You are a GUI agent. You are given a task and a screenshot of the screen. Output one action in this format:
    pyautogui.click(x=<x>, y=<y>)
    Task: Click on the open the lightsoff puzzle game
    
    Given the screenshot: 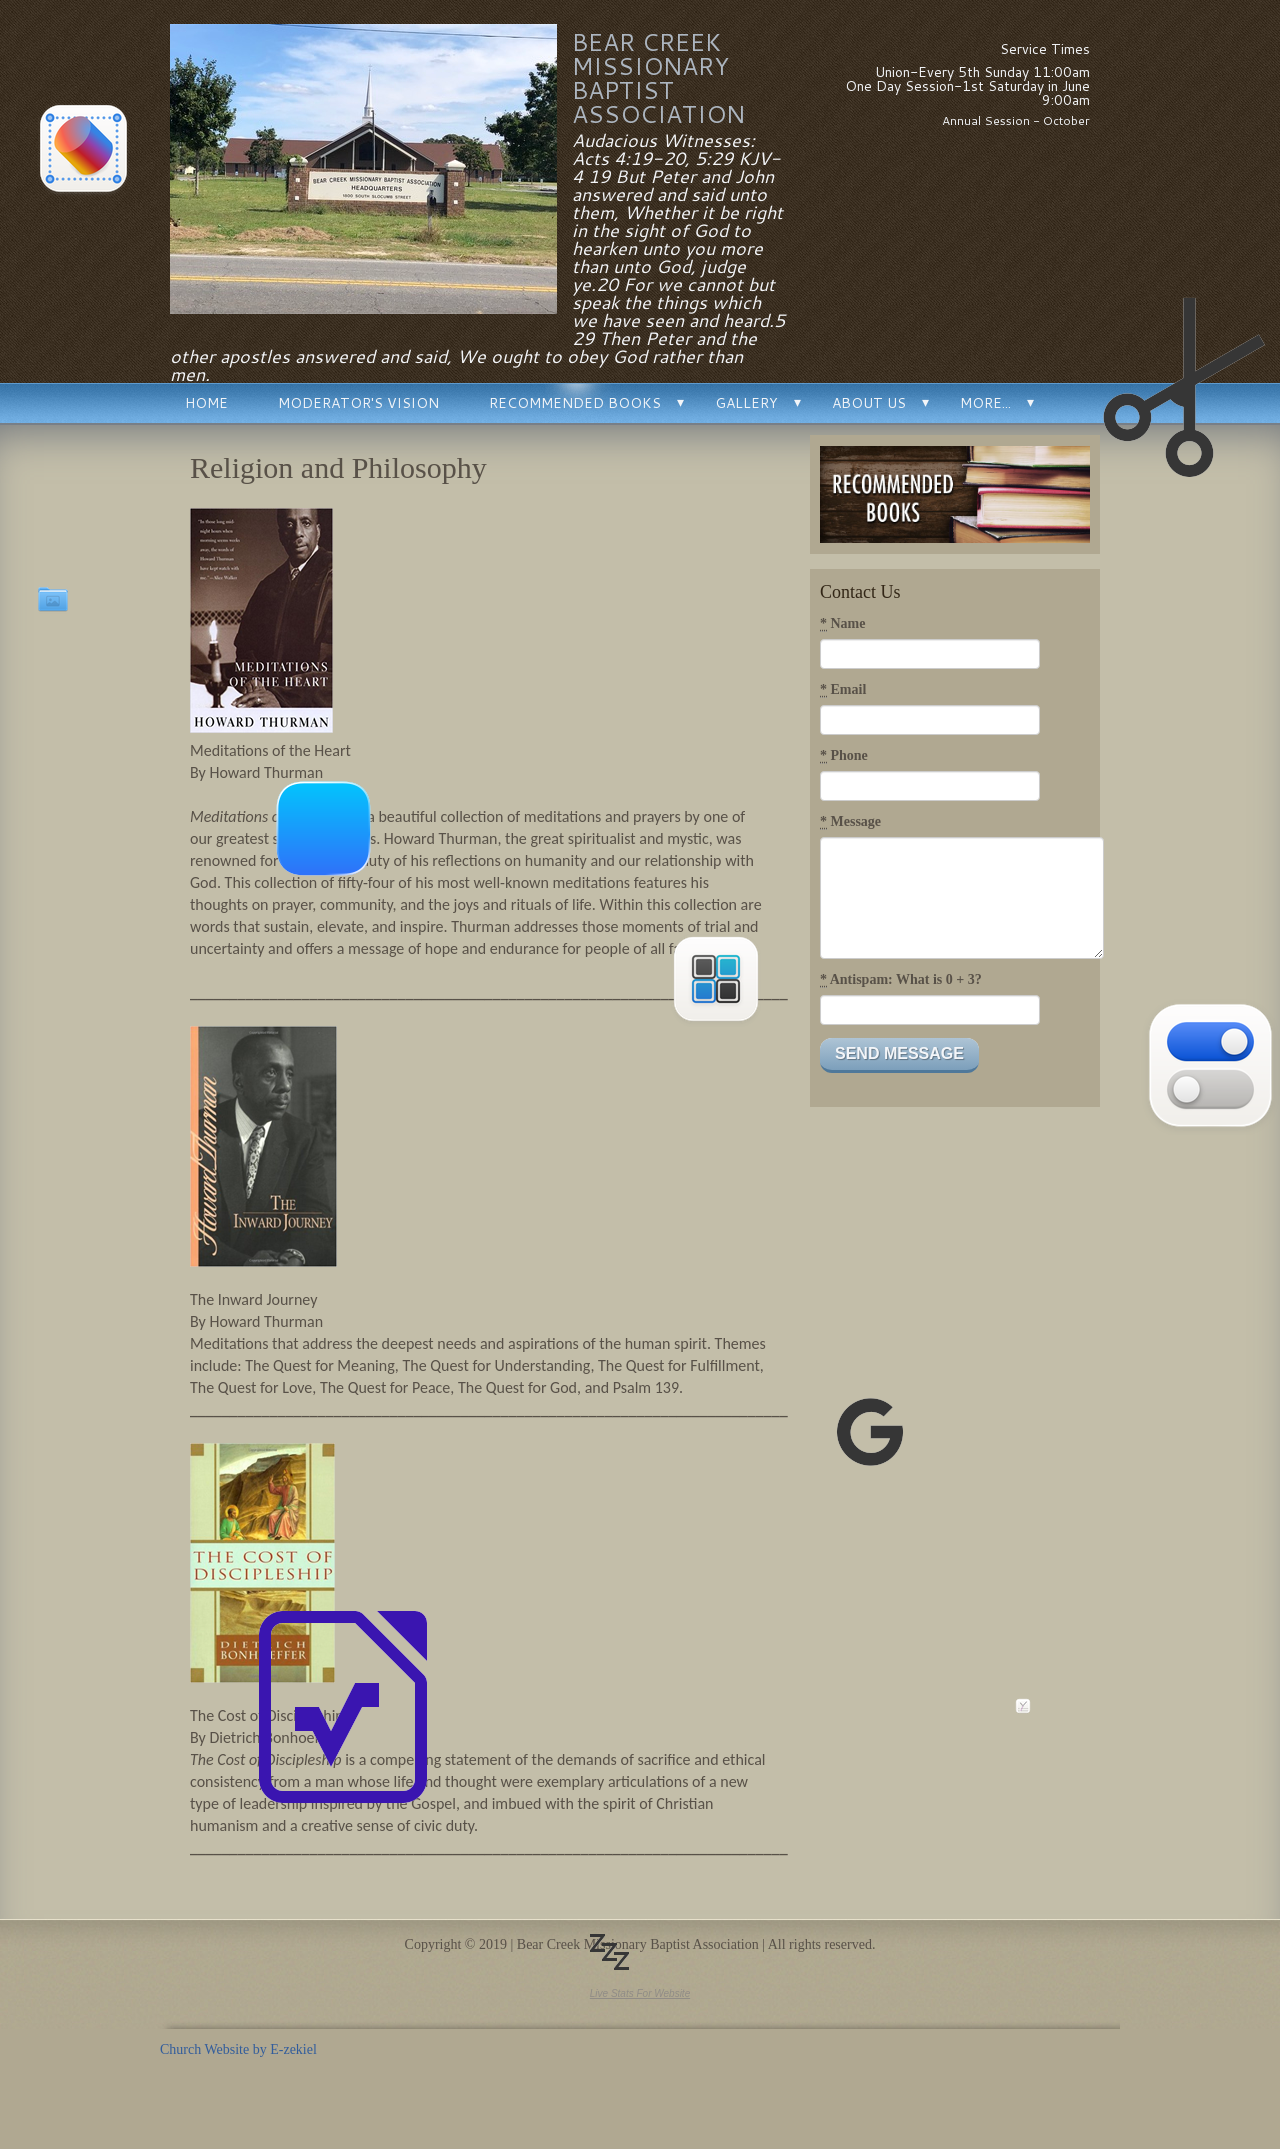 What is the action you would take?
    pyautogui.click(x=716, y=979)
    